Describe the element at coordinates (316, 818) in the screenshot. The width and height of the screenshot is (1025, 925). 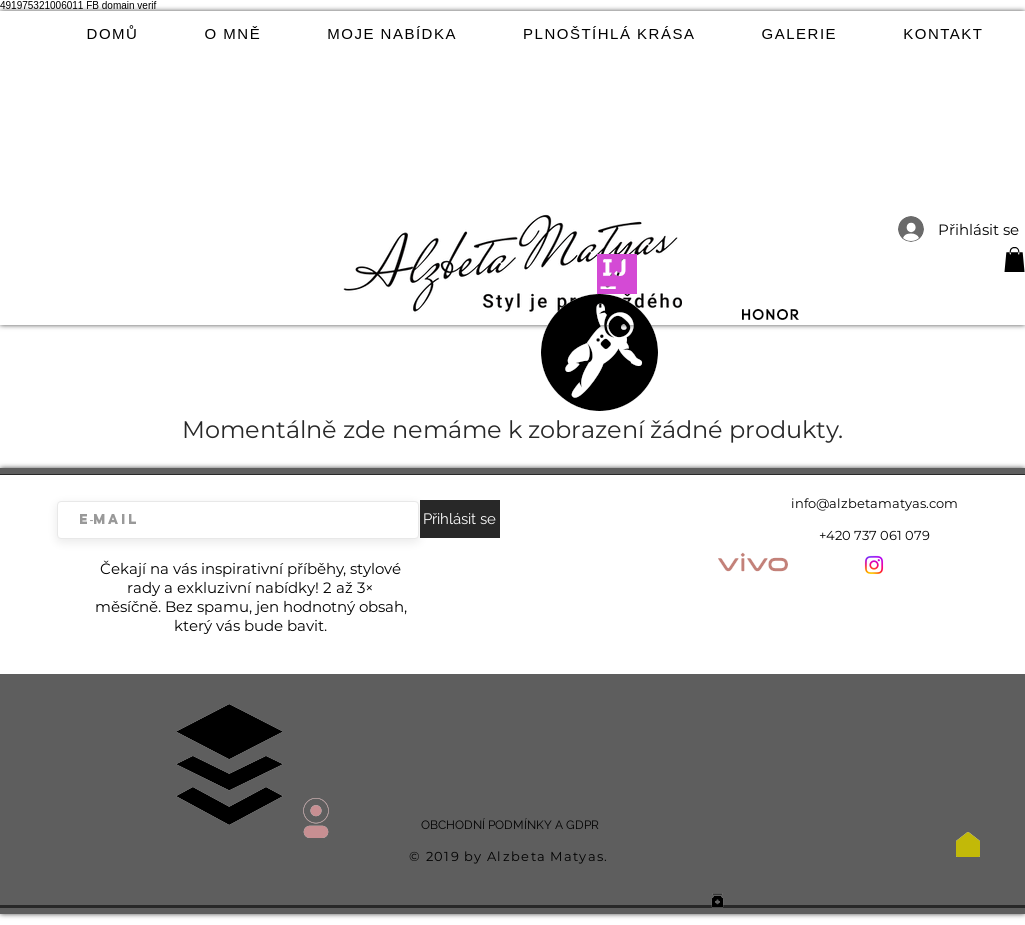
I see `daisyUI component library logo` at that location.